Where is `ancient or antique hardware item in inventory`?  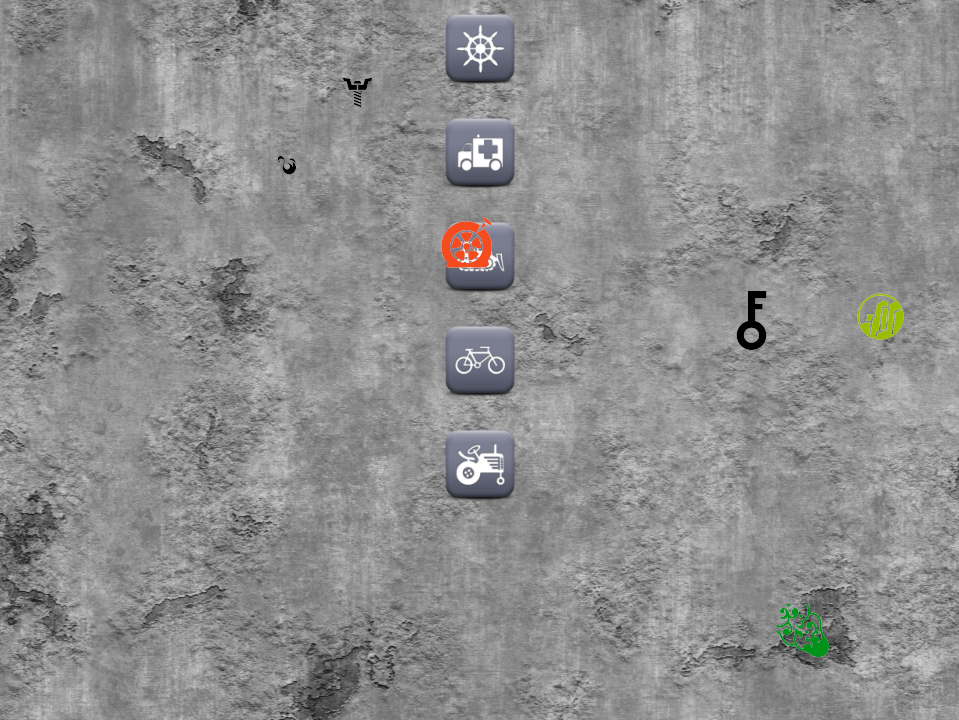
ancient or antique hardware item in inventory is located at coordinates (357, 92).